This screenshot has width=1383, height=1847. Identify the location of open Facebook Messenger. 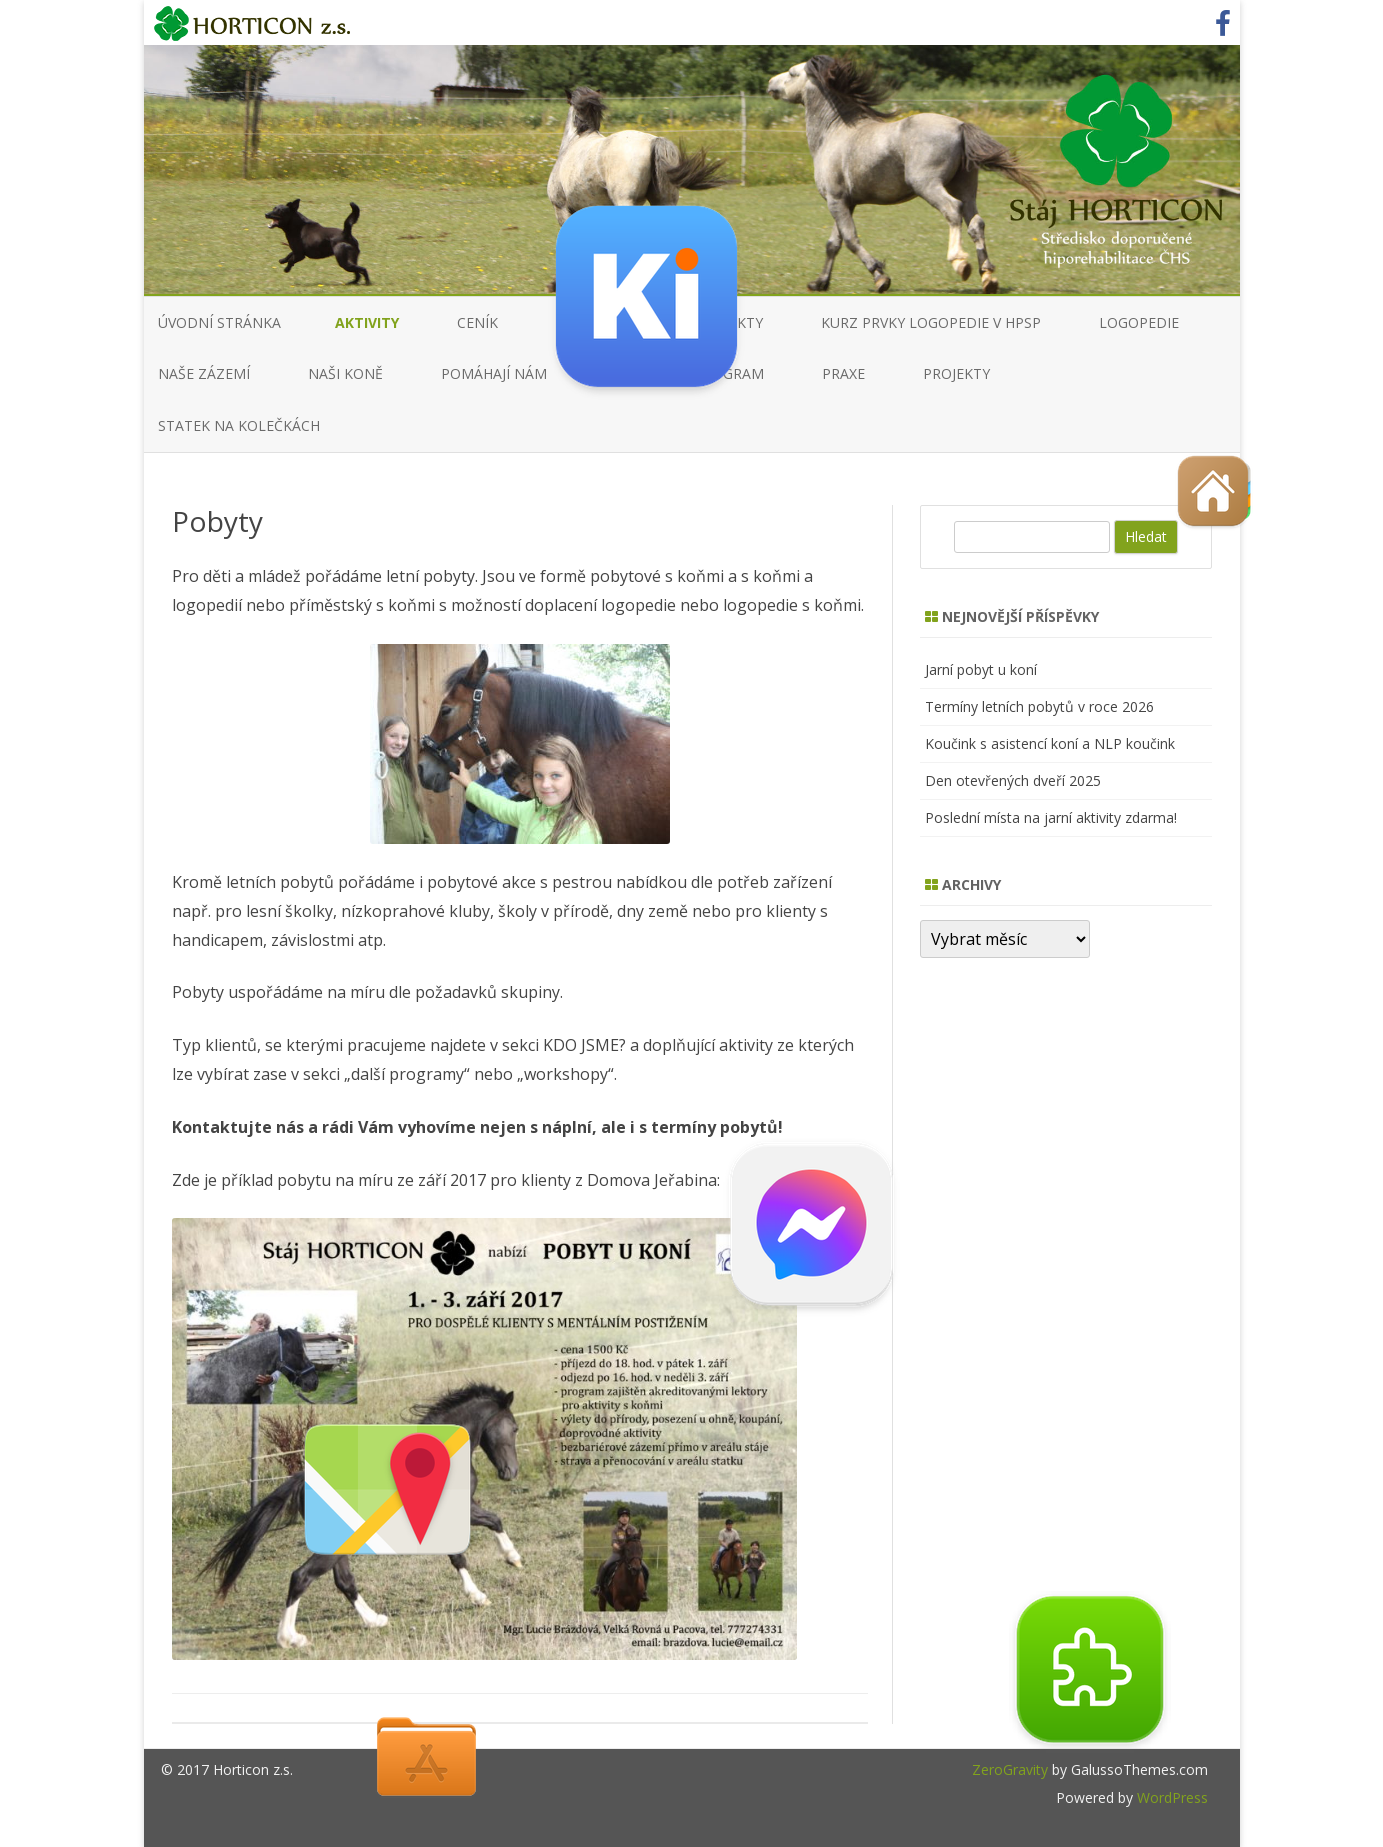
(811, 1224).